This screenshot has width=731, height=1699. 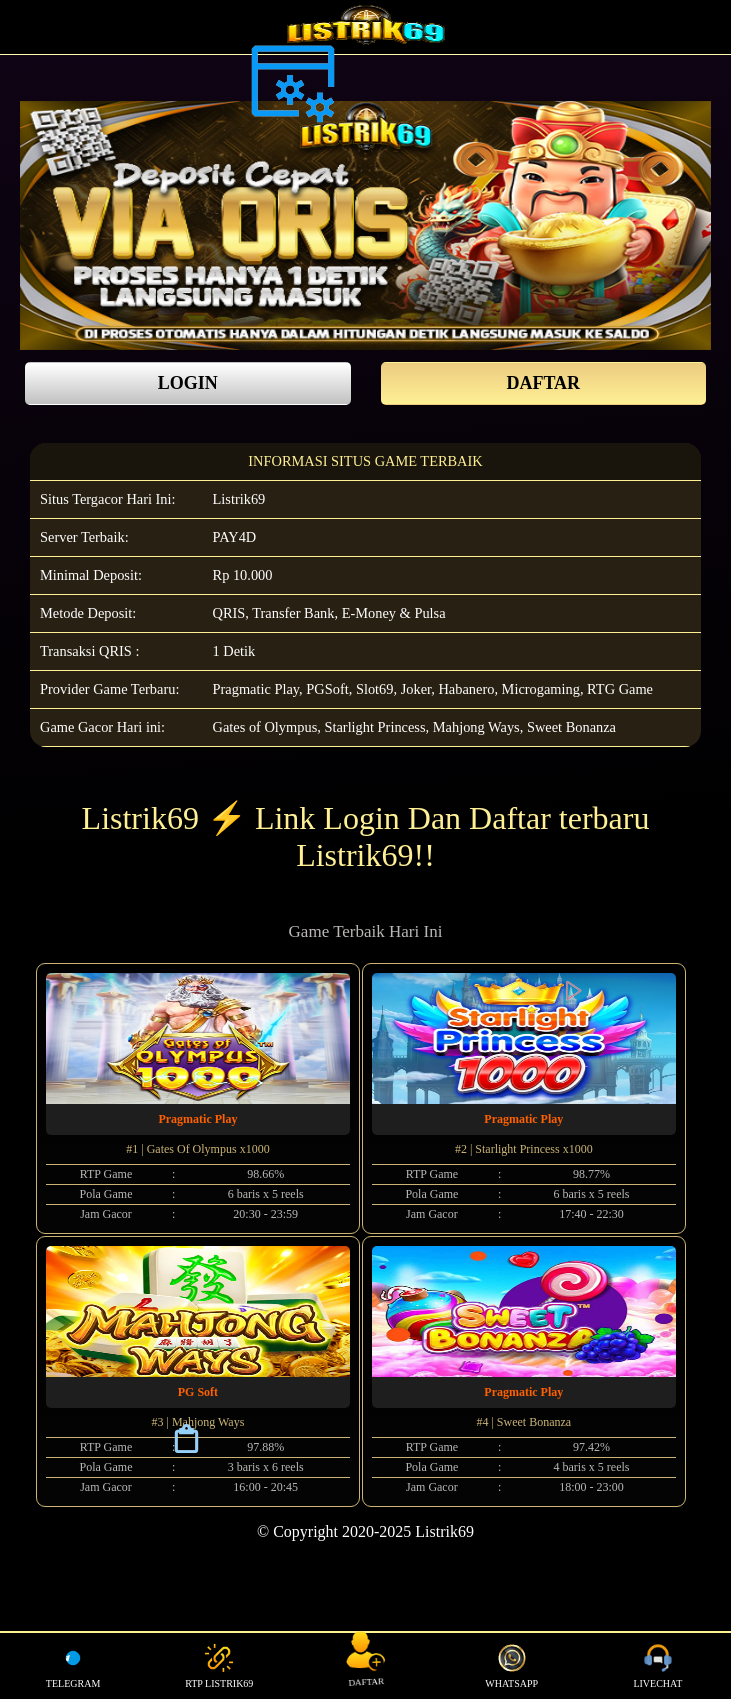 What do you see at coordinates (186, 1438) in the screenshot?
I see `copy to clipboard` at bounding box center [186, 1438].